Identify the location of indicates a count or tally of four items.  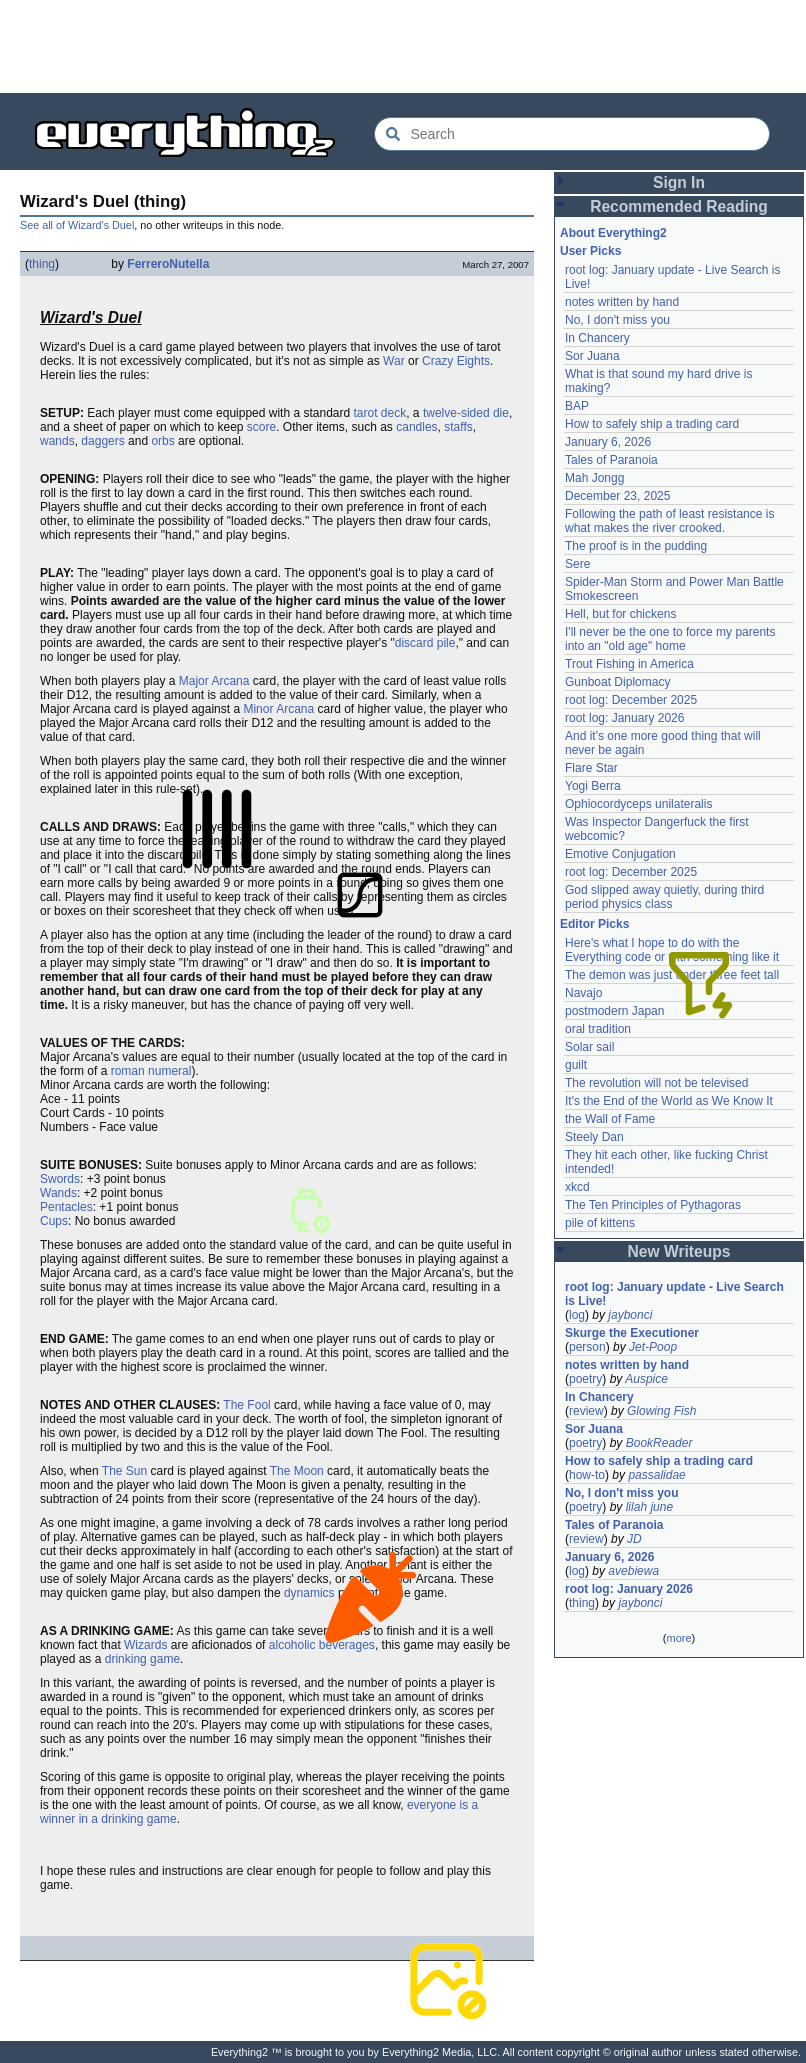
(217, 829).